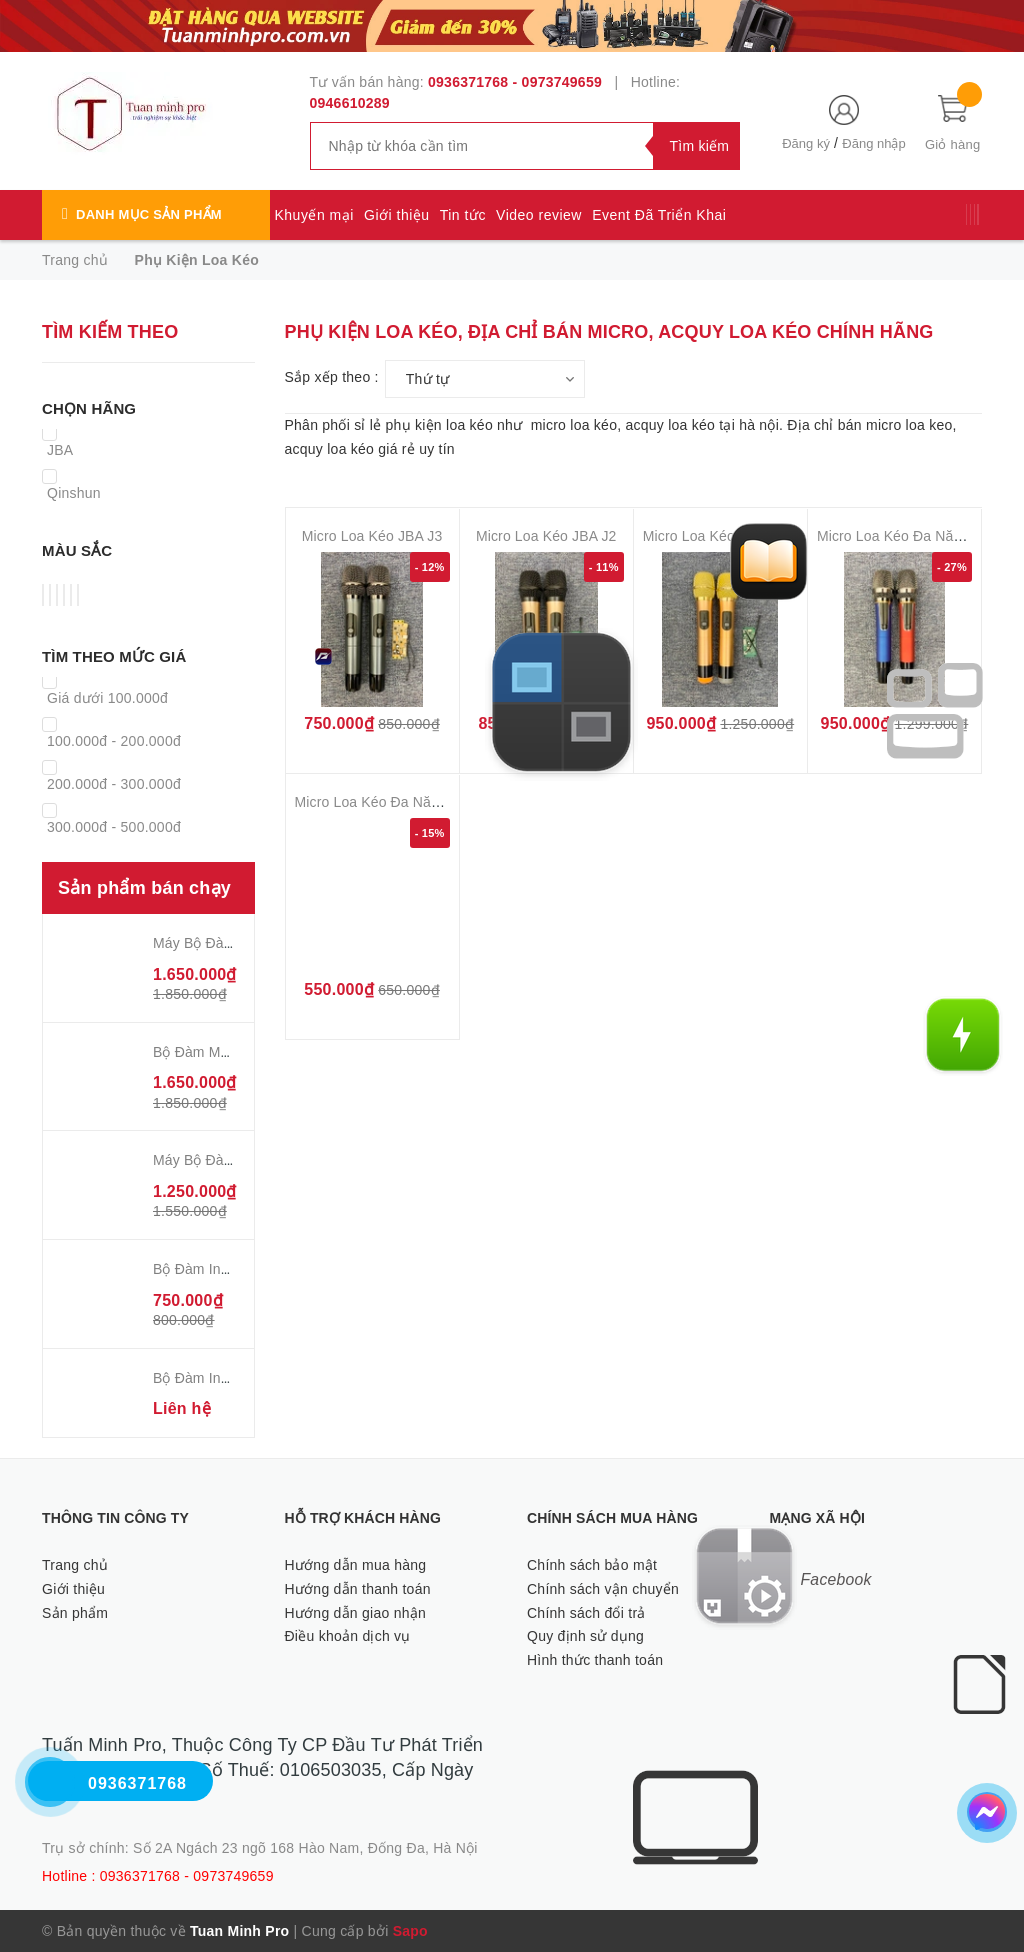 Image resolution: width=1024 pixels, height=1952 pixels. I want to click on access power management settings, so click(963, 1036).